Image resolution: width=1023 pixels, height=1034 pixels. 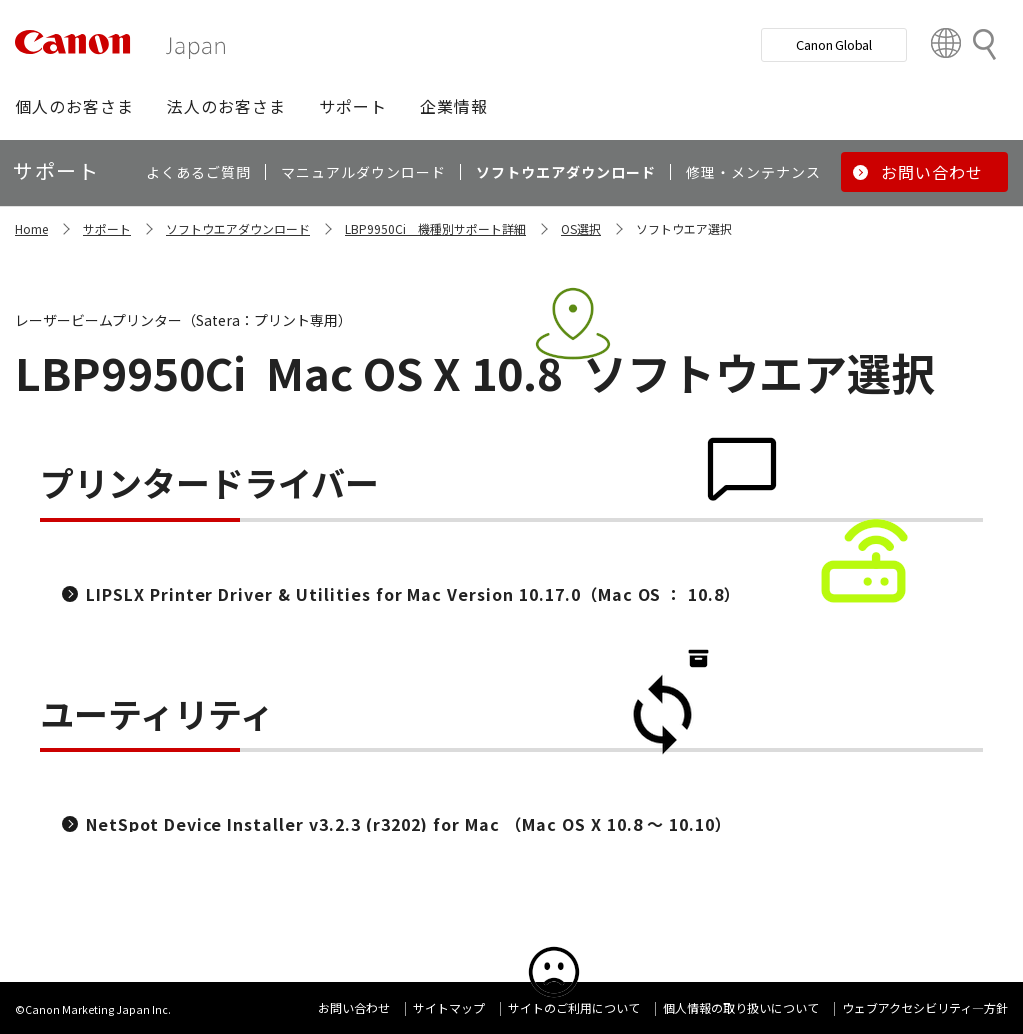 What do you see at coordinates (662, 714) in the screenshot?
I see `sync data with server or cloud` at bounding box center [662, 714].